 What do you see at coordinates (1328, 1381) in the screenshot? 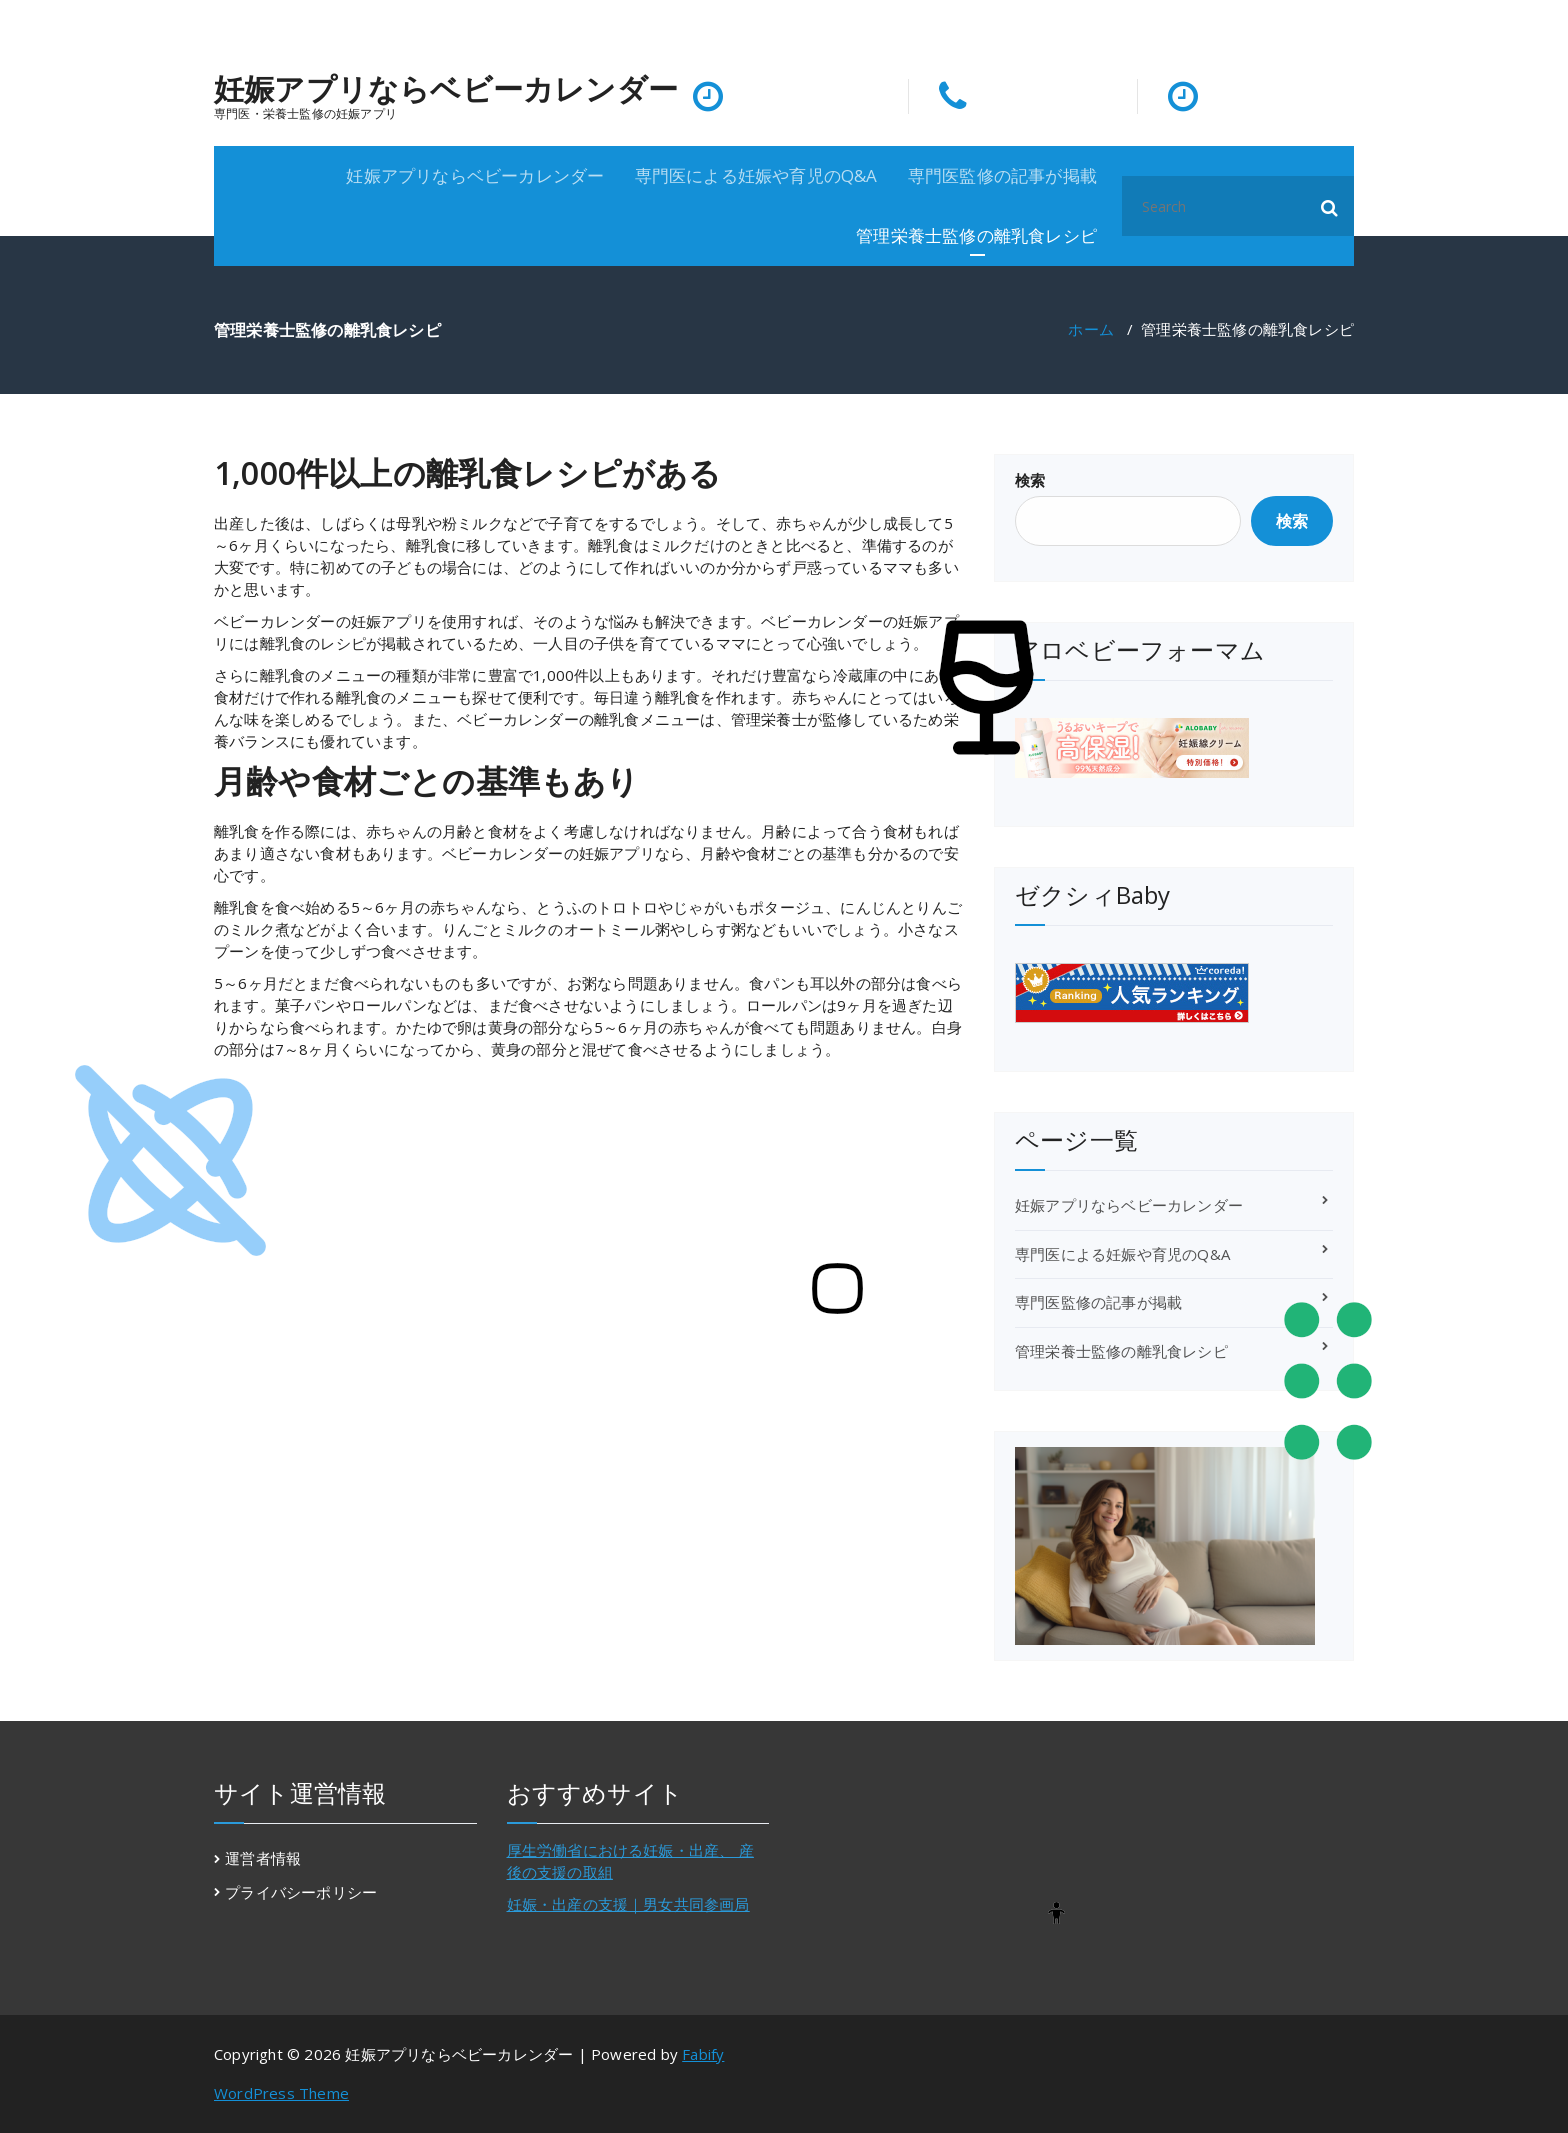
I see `drag to reorder items vertically` at bounding box center [1328, 1381].